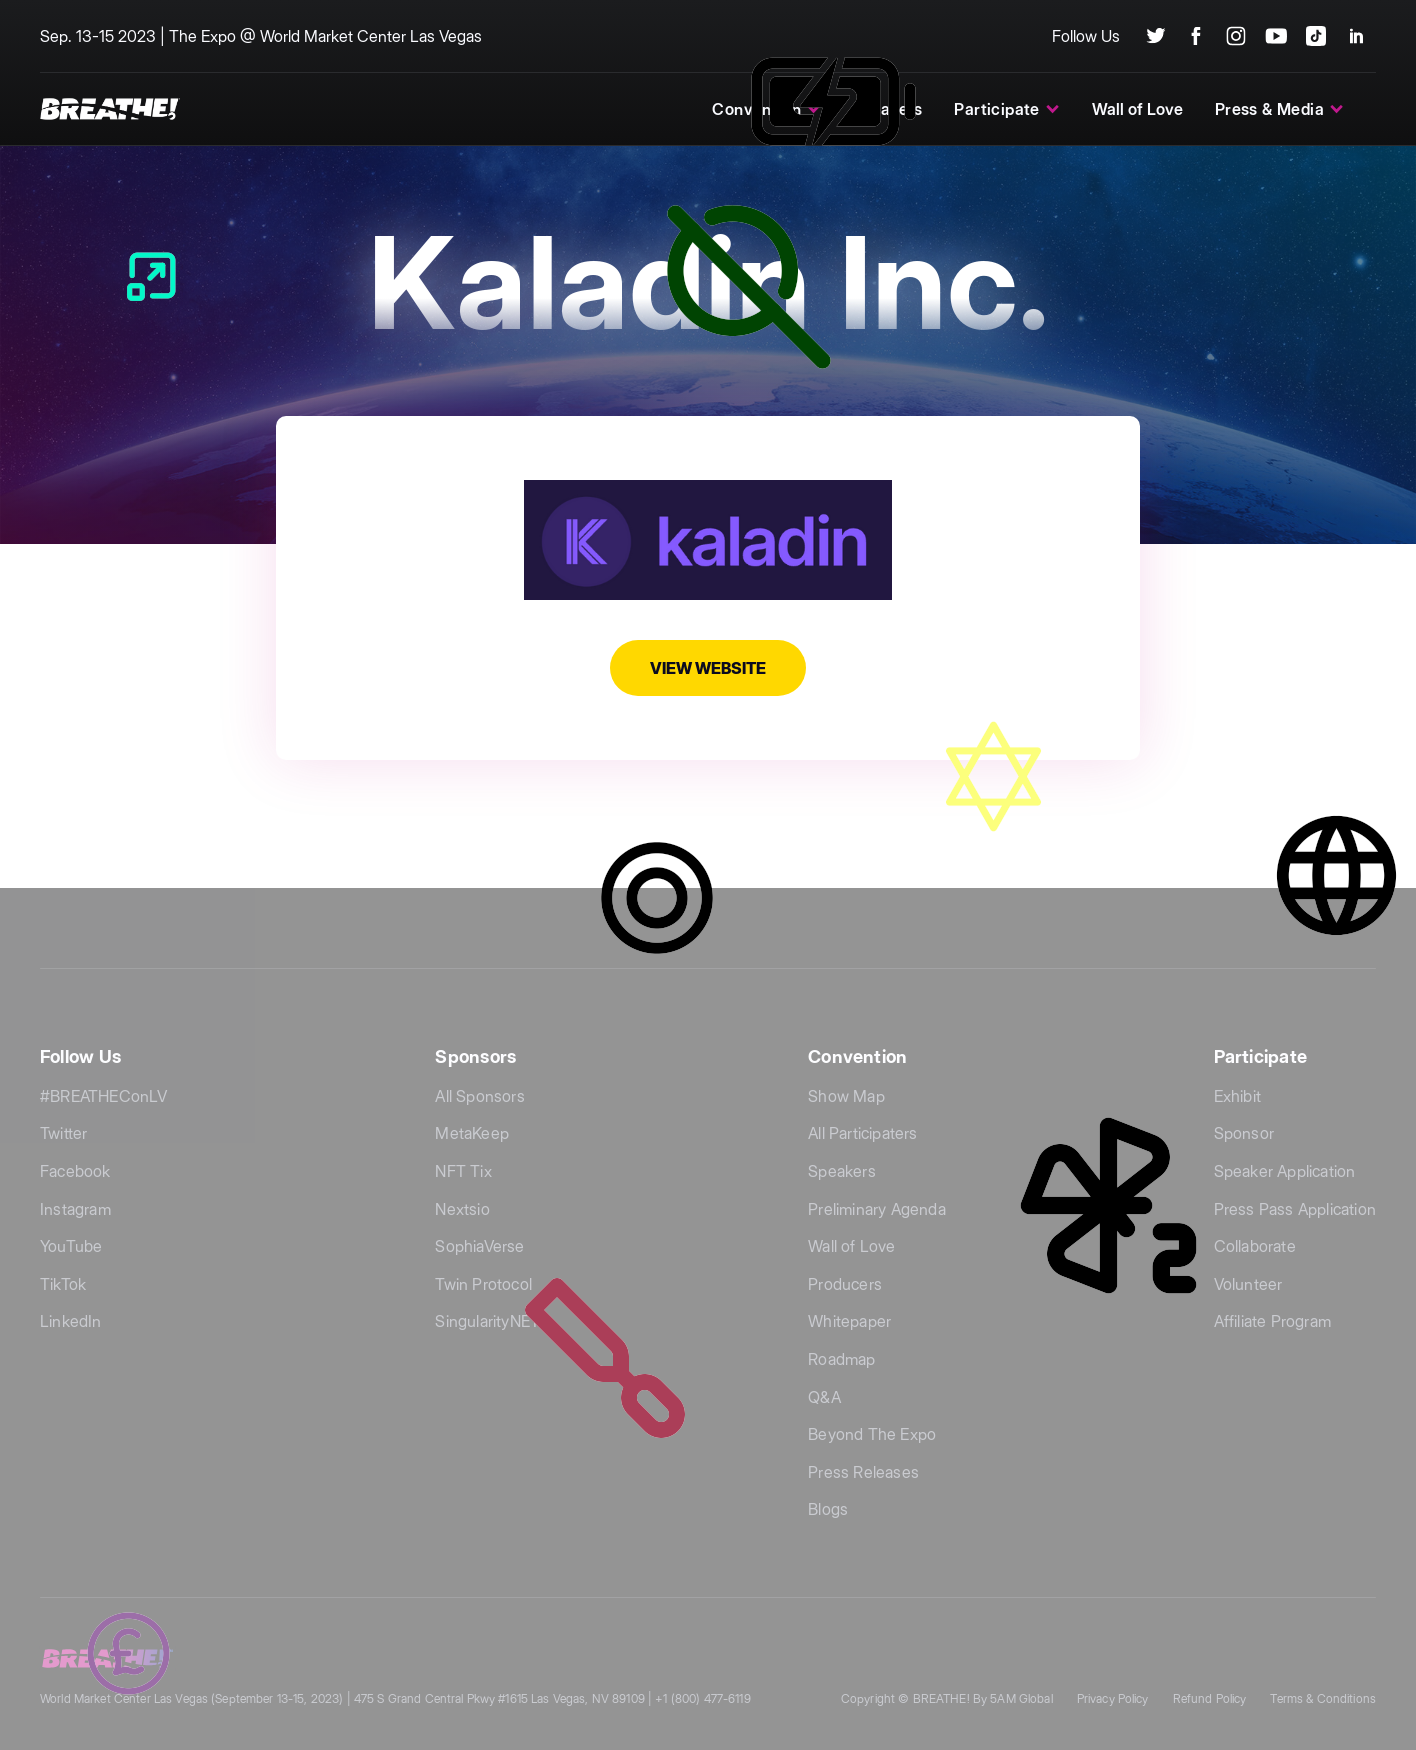 The image size is (1416, 1750). Describe the element at coordinates (128, 1653) in the screenshot. I see `view balance in british pounds` at that location.